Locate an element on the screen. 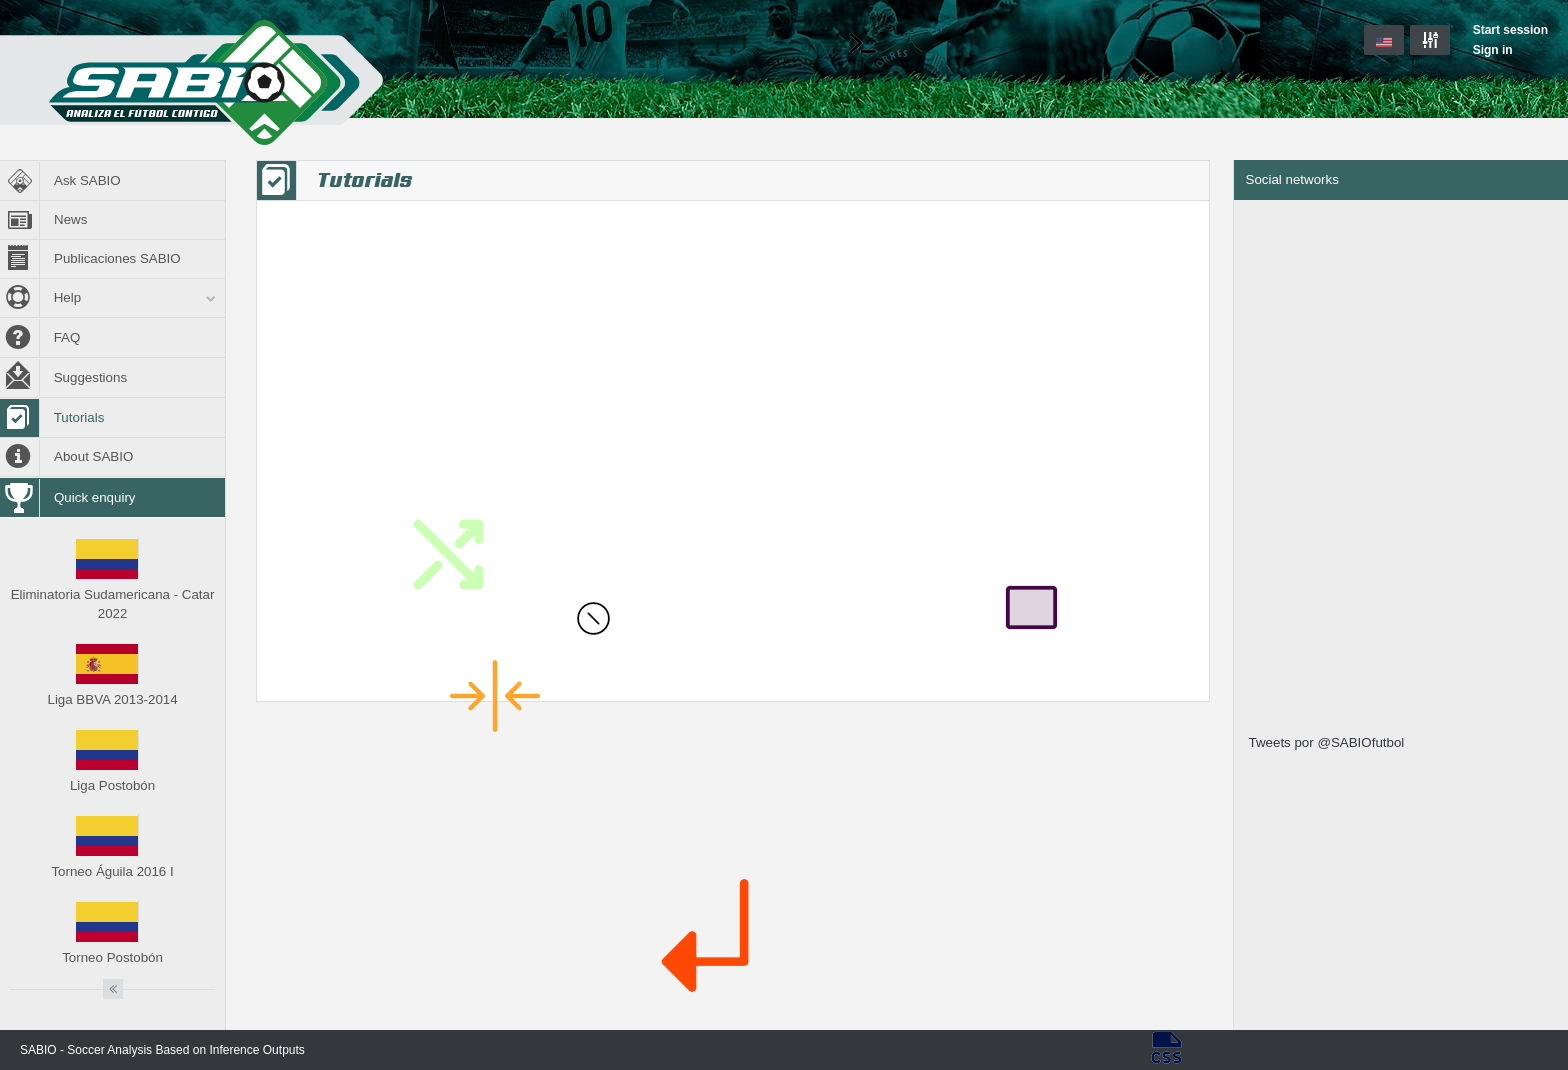 The width and height of the screenshot is (1568, 1070). shuffle or randomize content order is located at coordinates (448, 554).